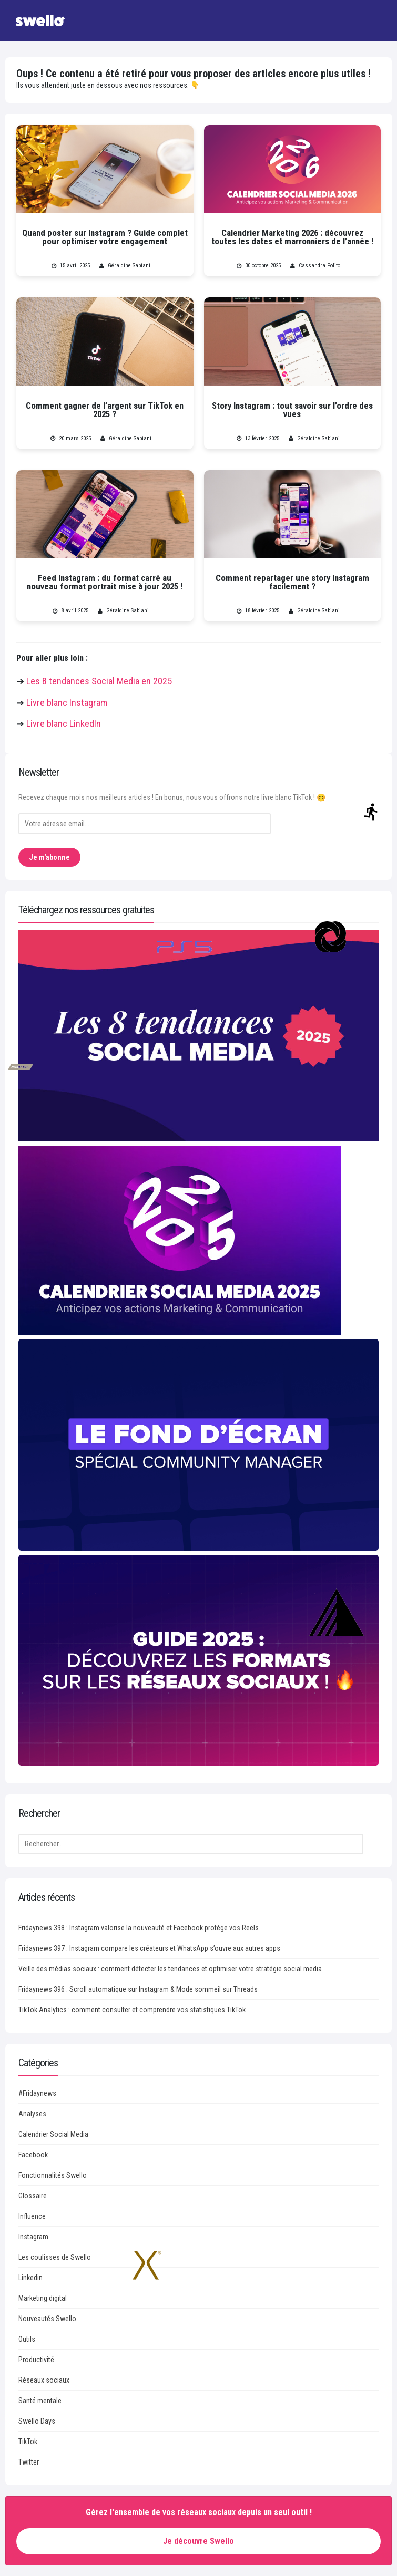 Image resolution: width=397 pixels, height=2576 pixels. I want to click on chemex brand logo, so click(147, 2265).